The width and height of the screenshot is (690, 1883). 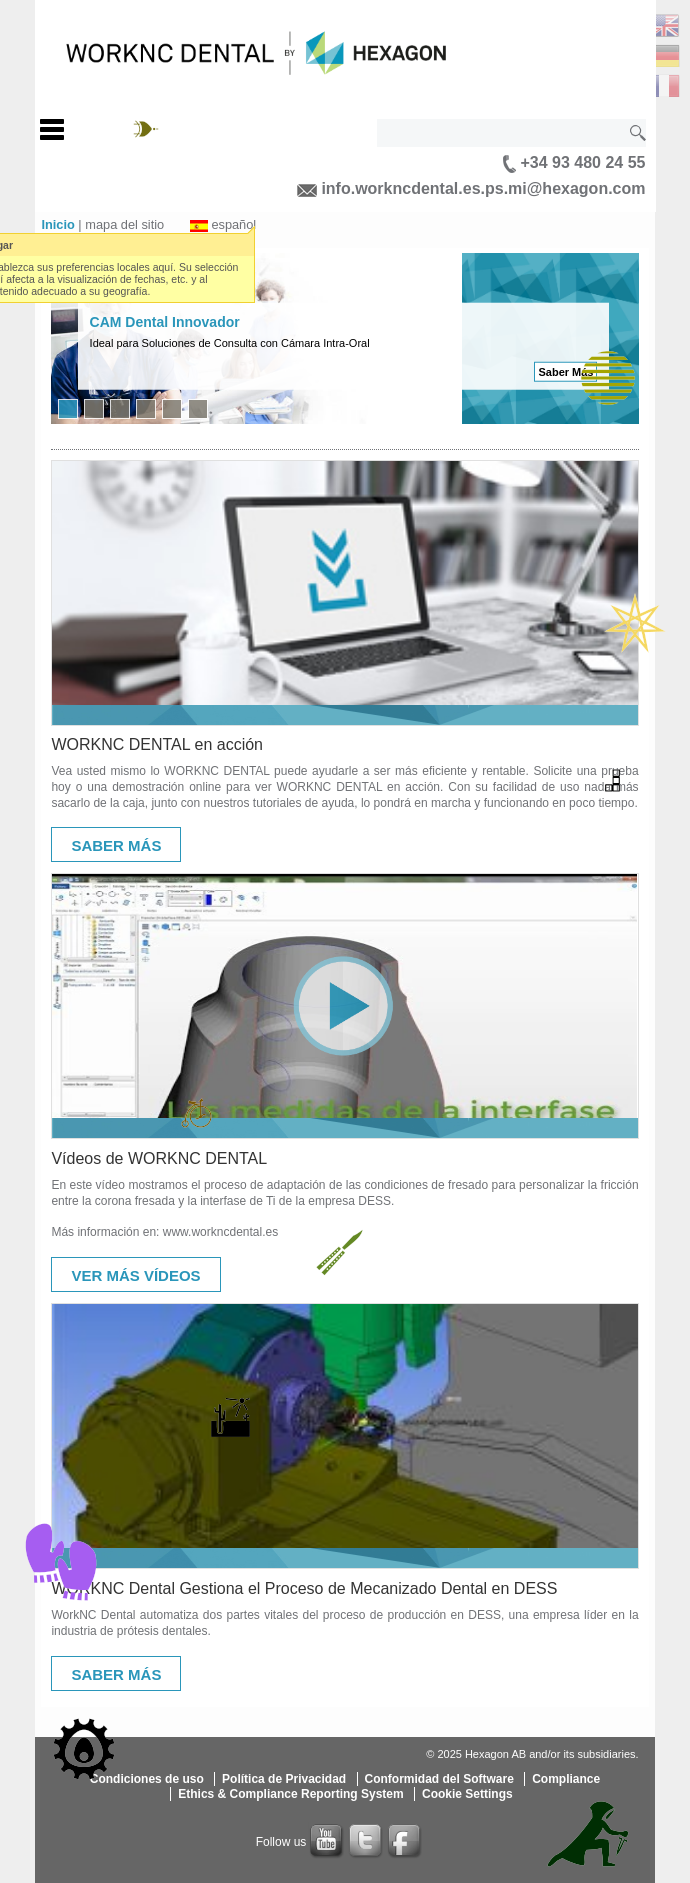 I want to click on represents a tetris J-block piece, so click(x=612, y=780).